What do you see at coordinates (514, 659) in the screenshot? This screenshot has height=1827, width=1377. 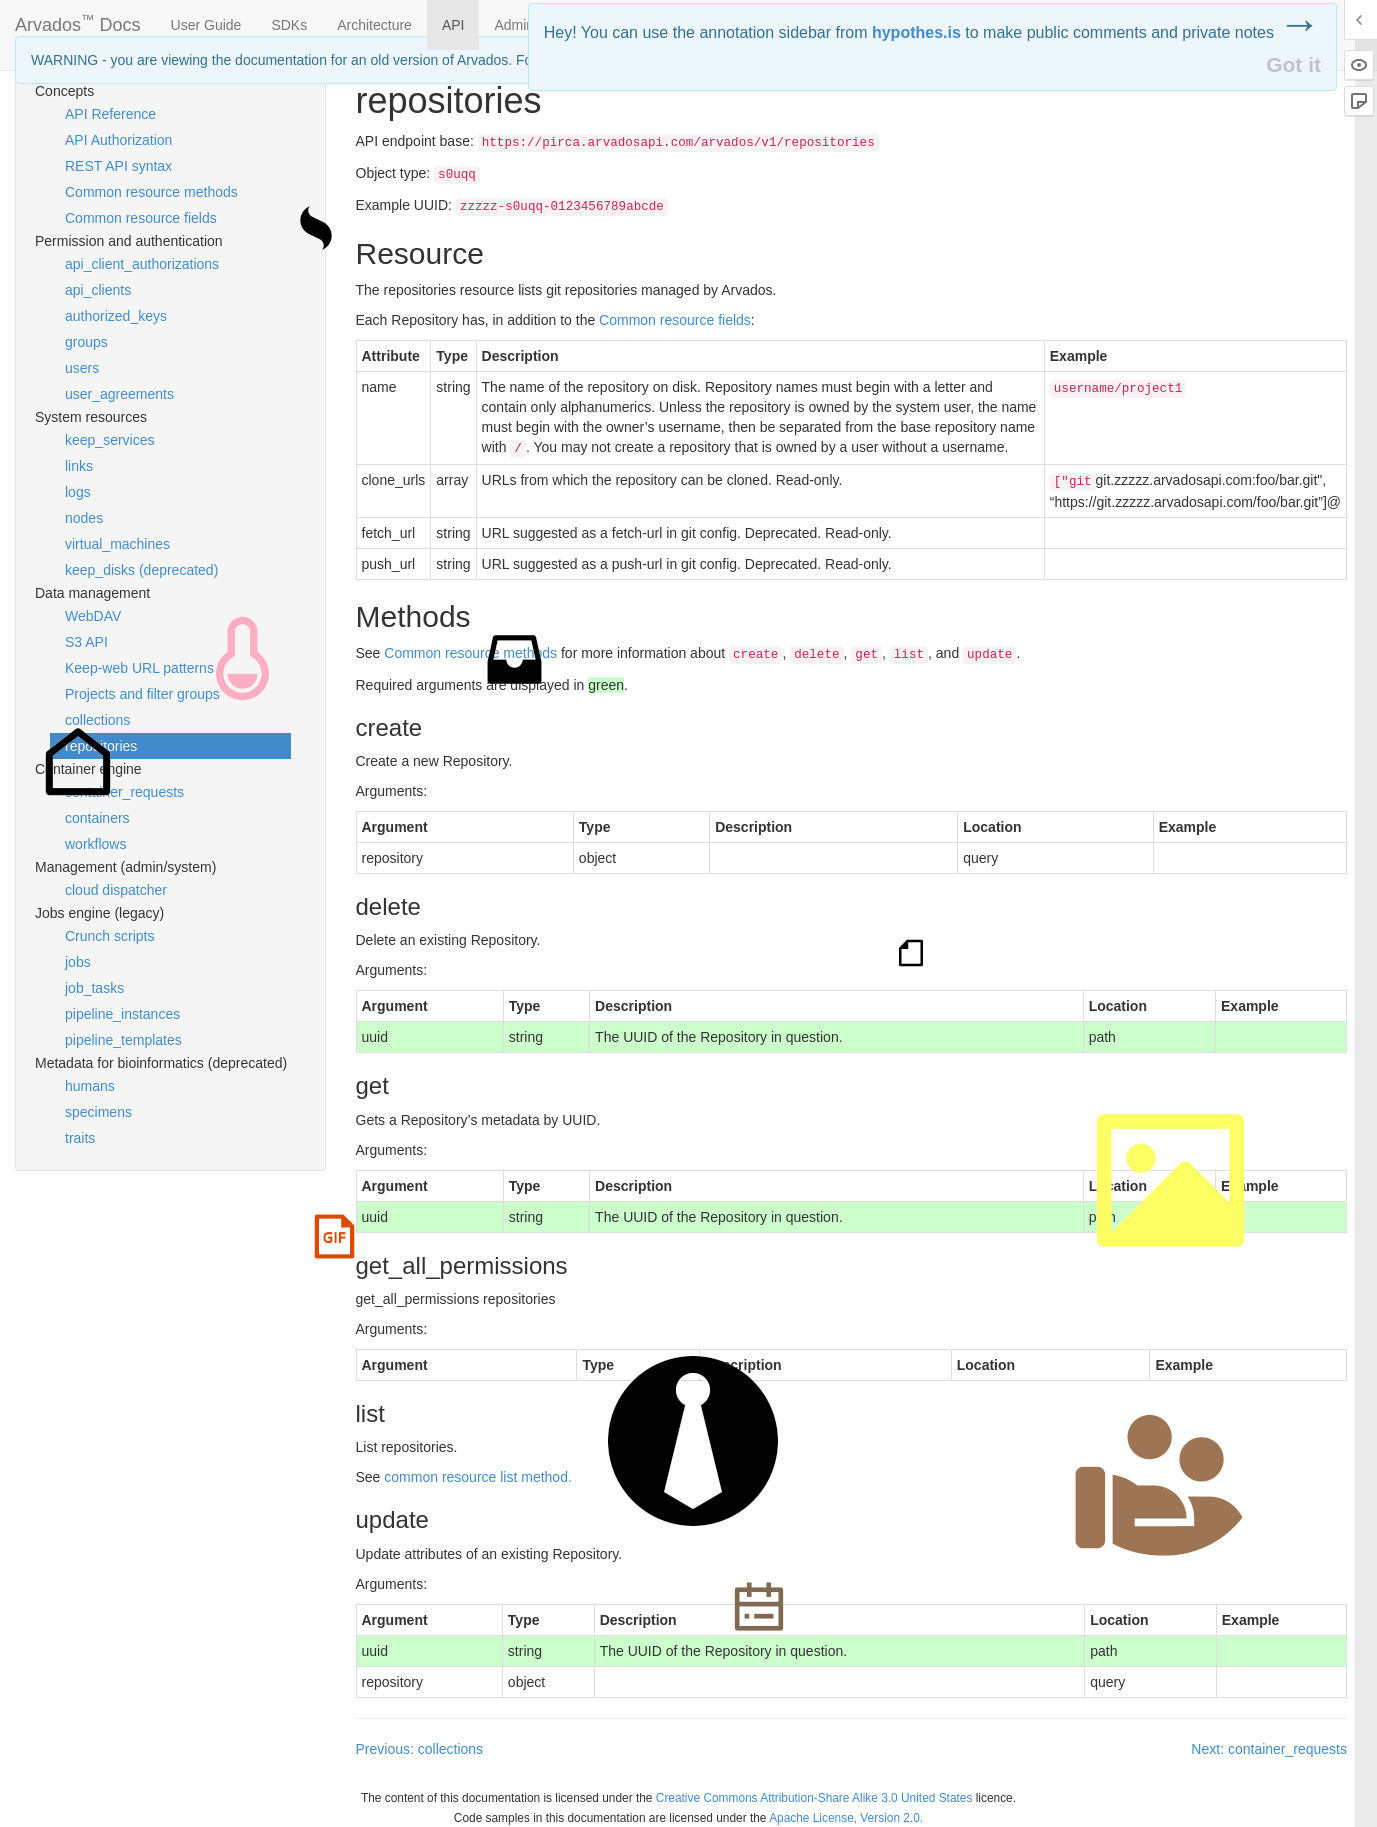 I see `view inbox messages` at bounding box center [514, 659].